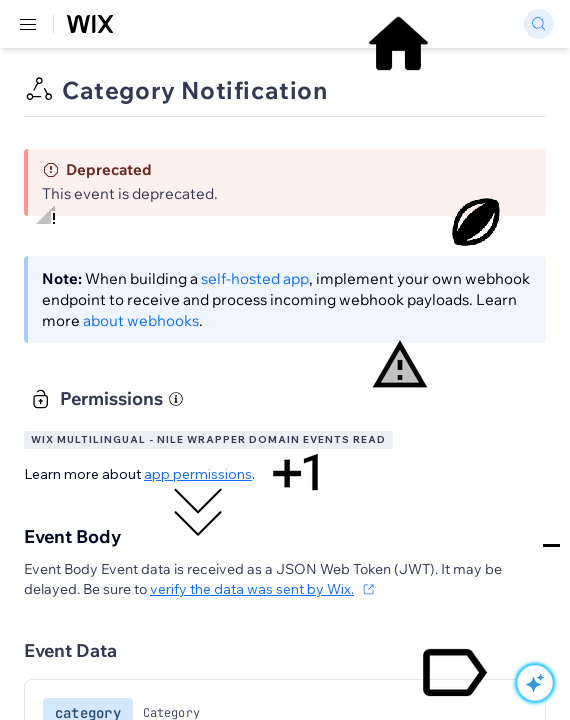 The width and height of the screenshot is (570, 720). I want to click on minimize window to taskbar, so click(551, 533).